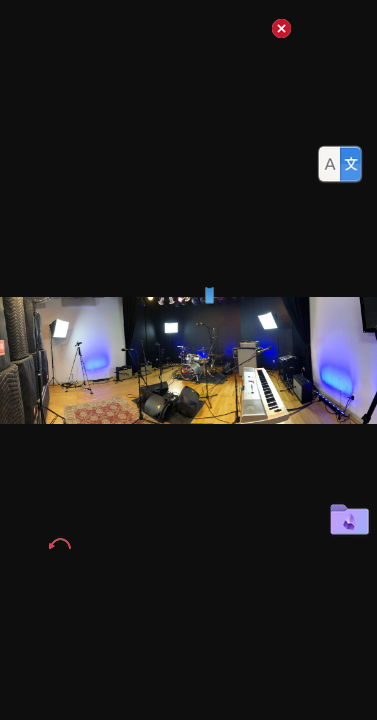 The image size is (377, 720). What do you see at coordinates (281, 28) in the screenshot?
I see `close the current window or dialog` at bounding box center [281, 28].